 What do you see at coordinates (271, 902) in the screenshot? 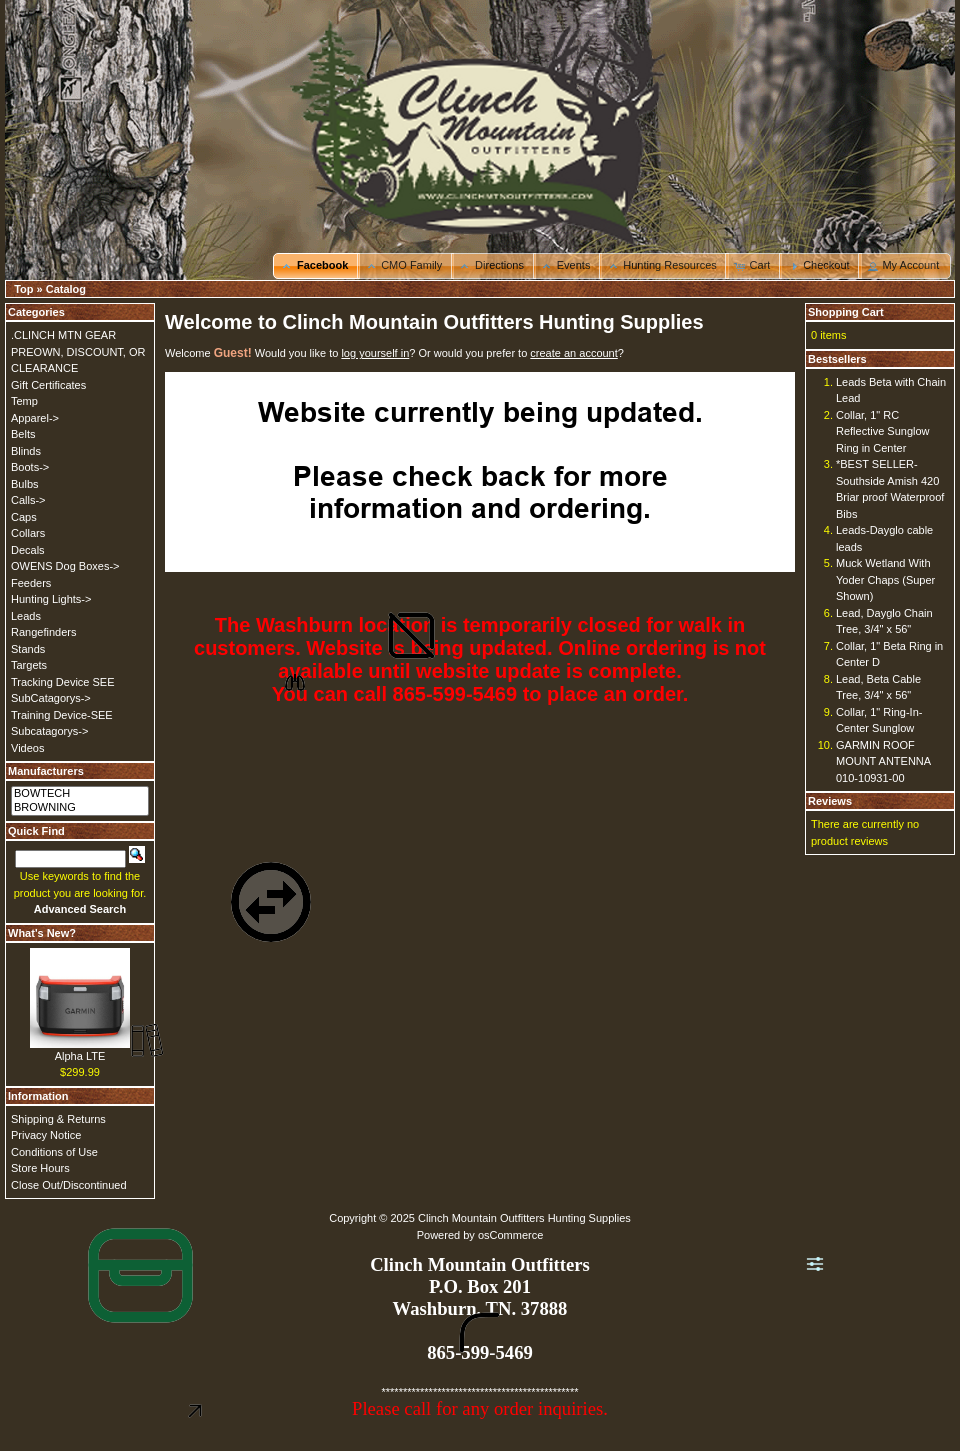
I see `swap or exchange items horizontally` at bounding box center [271, 902].